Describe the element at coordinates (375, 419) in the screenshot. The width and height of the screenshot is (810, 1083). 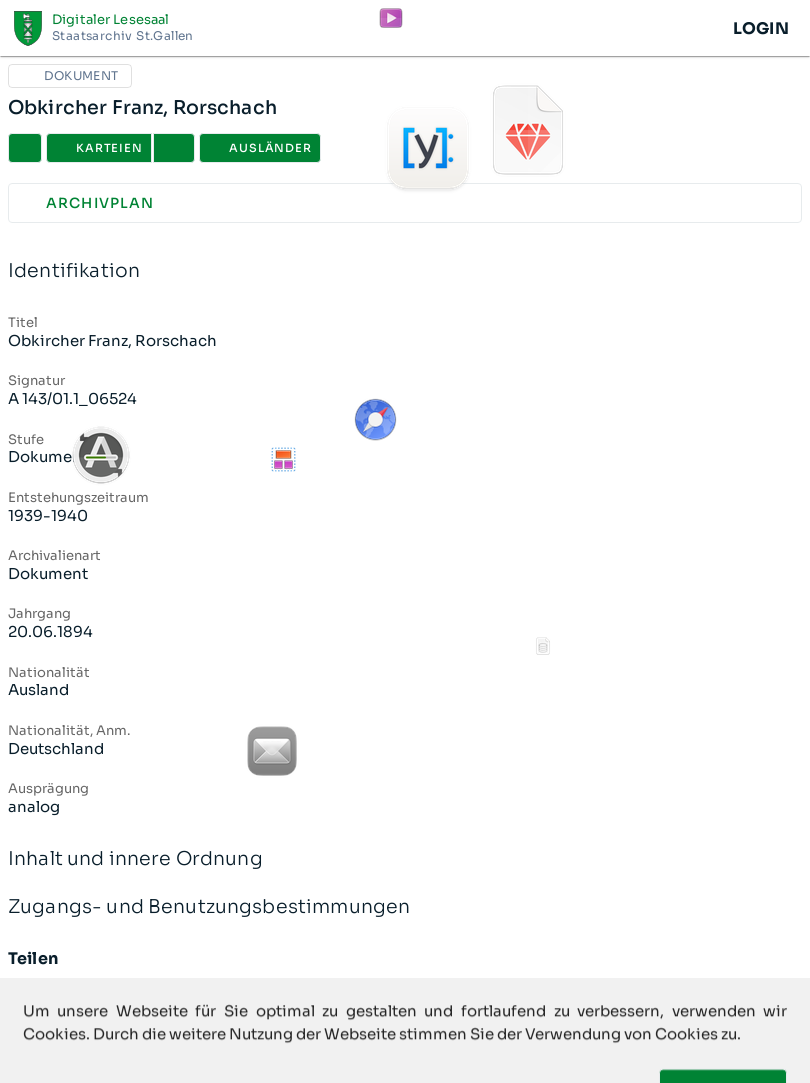
I see `open web browser` at that location.